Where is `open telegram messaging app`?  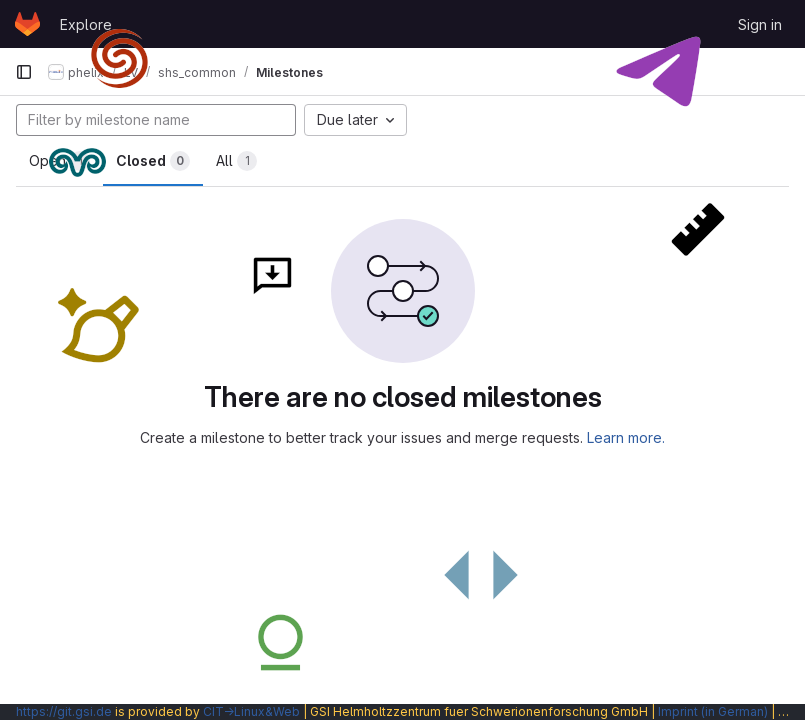 open telegram messaging app is located at coordinates (664, 67).